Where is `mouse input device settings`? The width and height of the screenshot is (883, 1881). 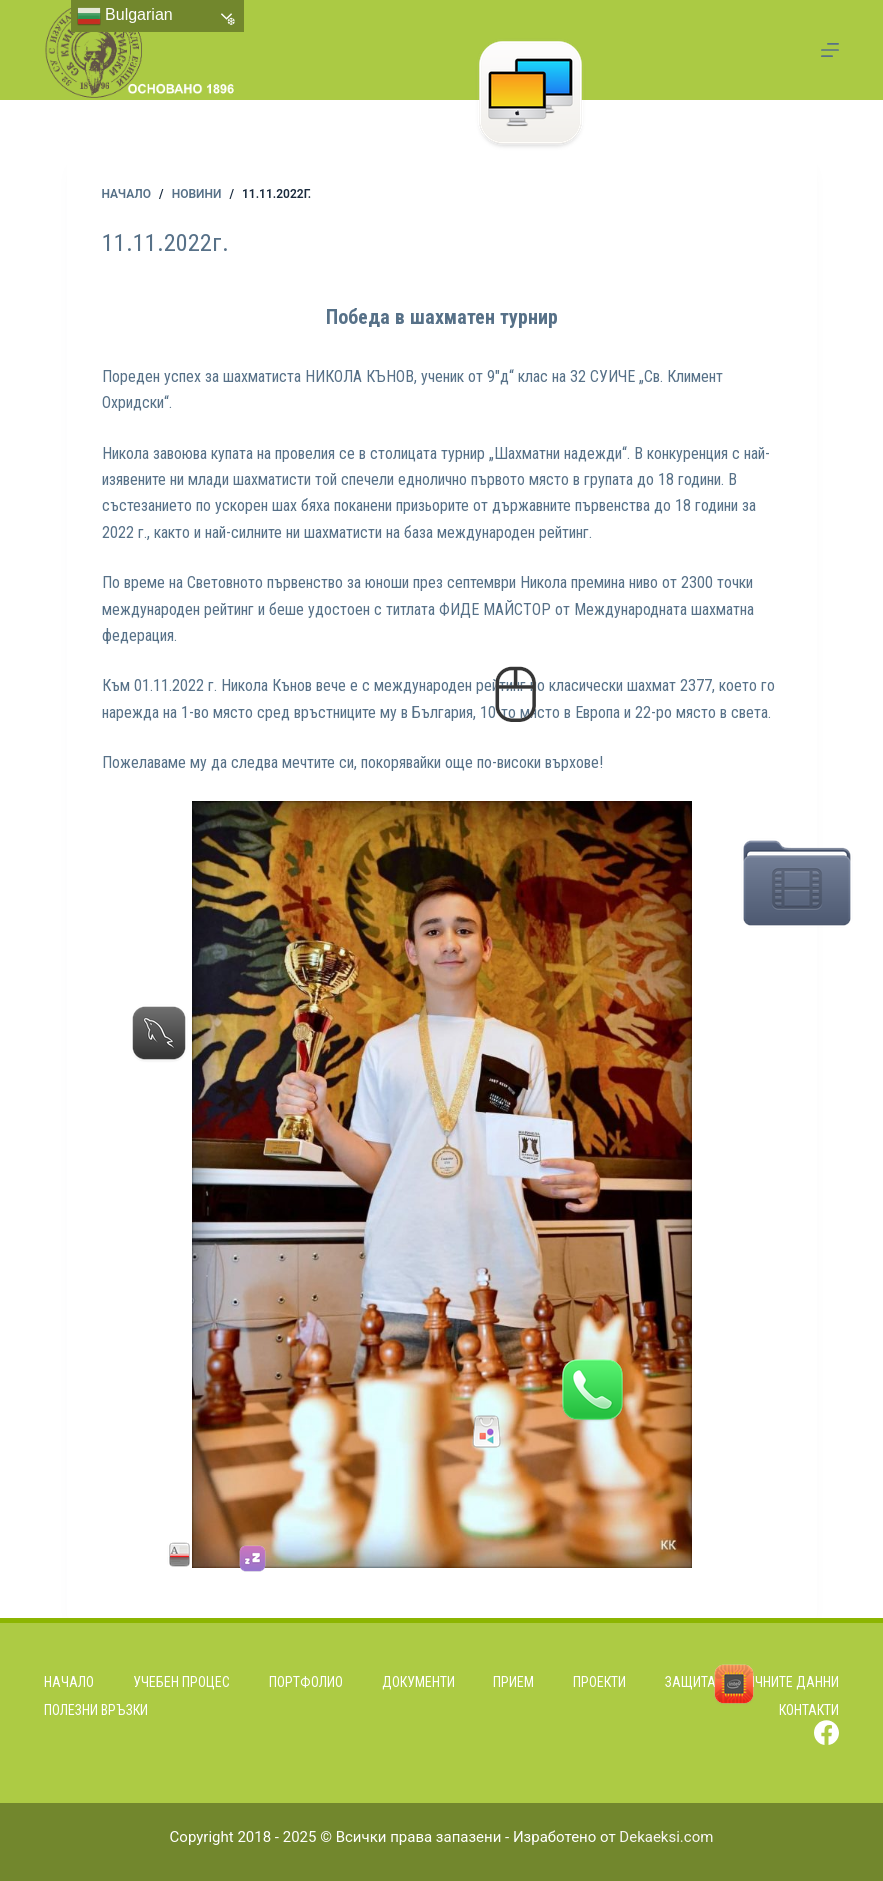 mouse input device settings is located at coordinates (517, 692).